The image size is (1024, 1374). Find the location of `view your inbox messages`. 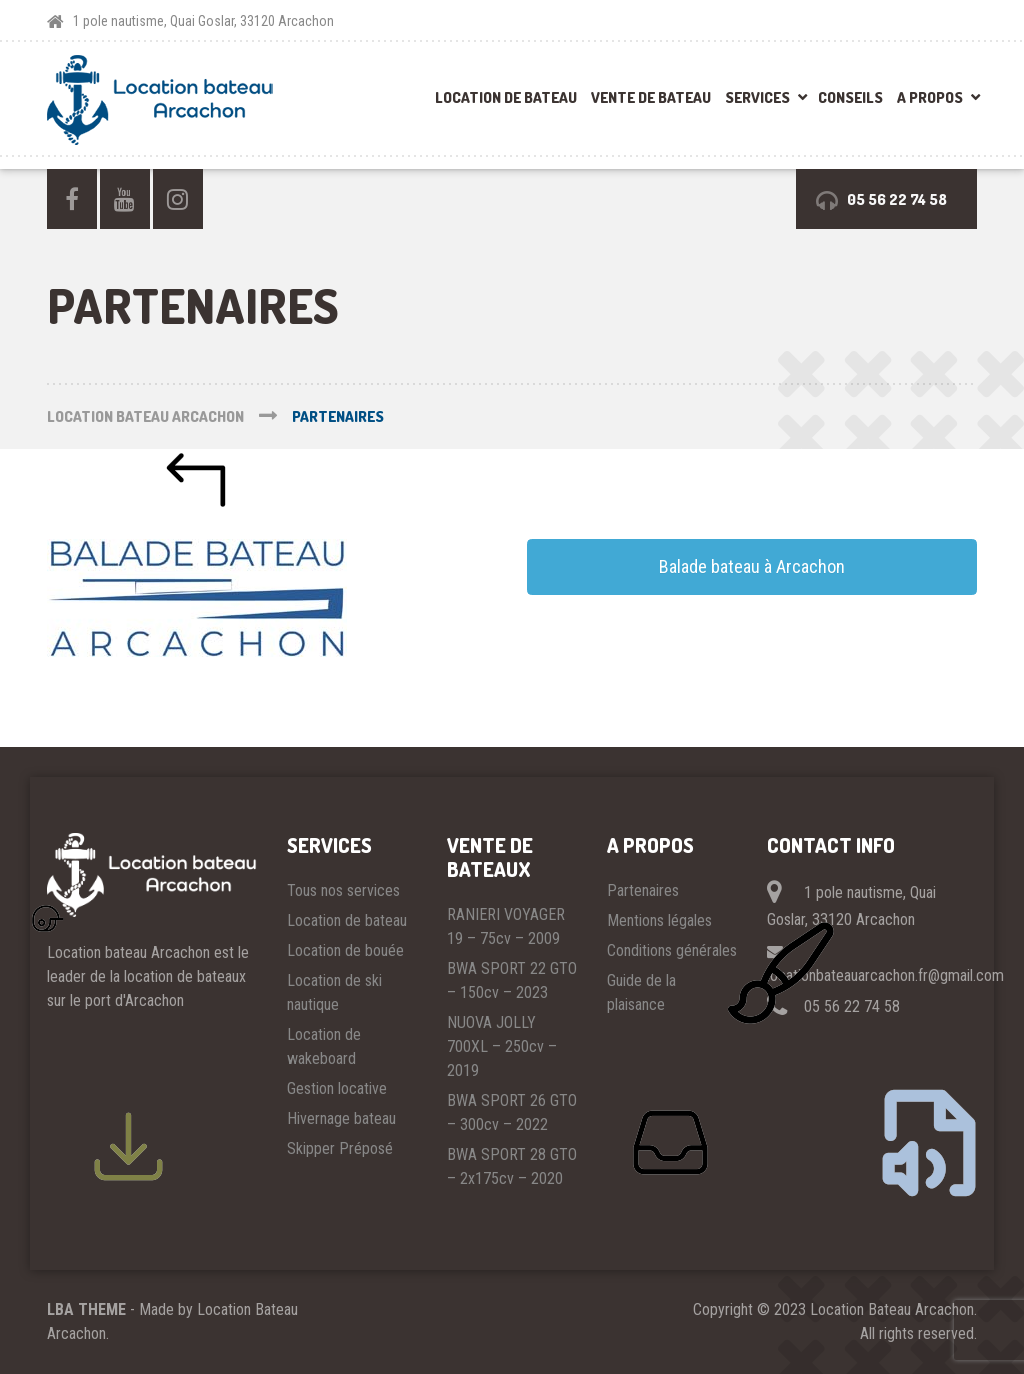

view your inbox messages is located at coordinates (670, 1142).